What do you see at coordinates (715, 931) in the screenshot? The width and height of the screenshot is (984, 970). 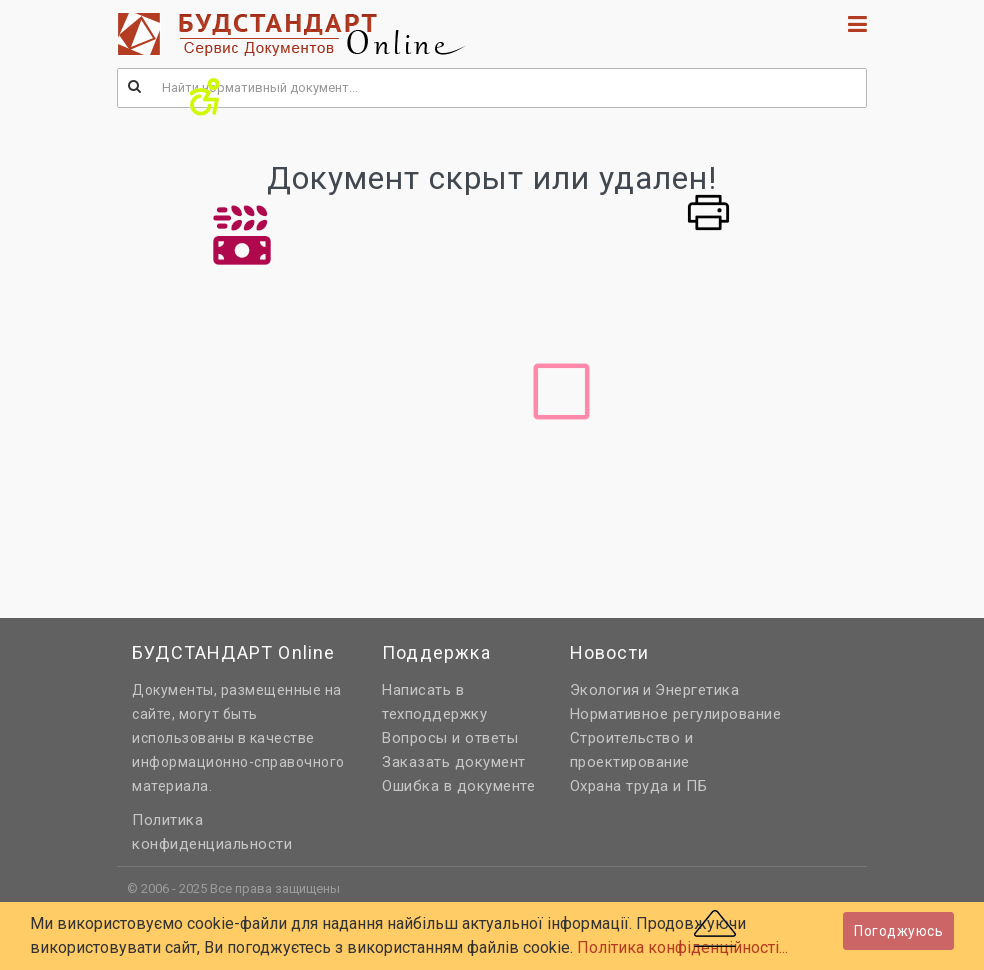 I see `eject media or disc` at bounding box center [715, 931].